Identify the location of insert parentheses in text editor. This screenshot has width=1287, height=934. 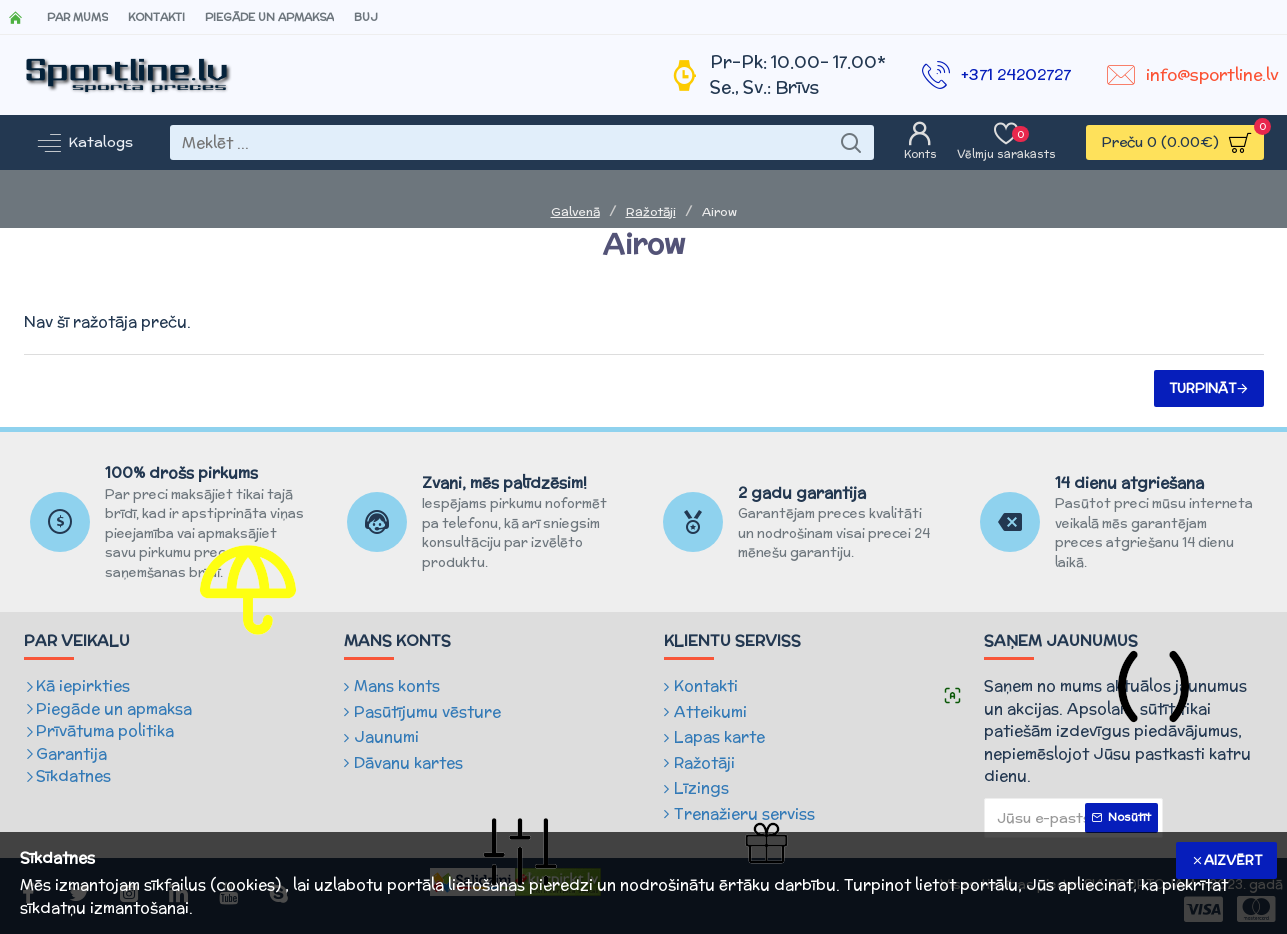
(1153, 686).